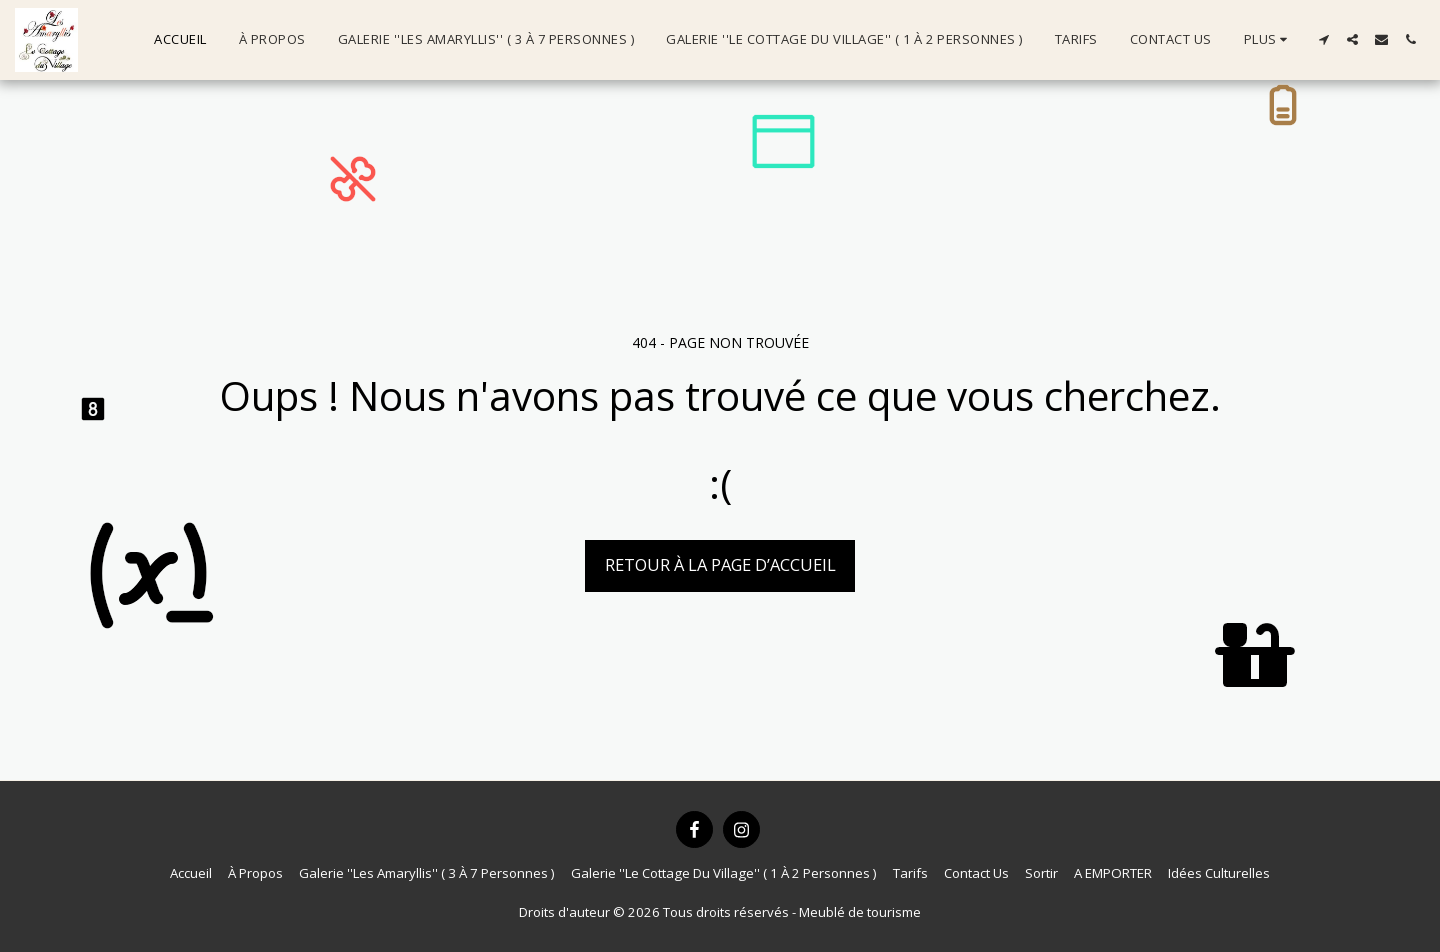 The height and width of the screenshot is (952, 1440). Describe the element at coordinates (353, 179) in the screenshot. I see `no treats available for pet` at that location.